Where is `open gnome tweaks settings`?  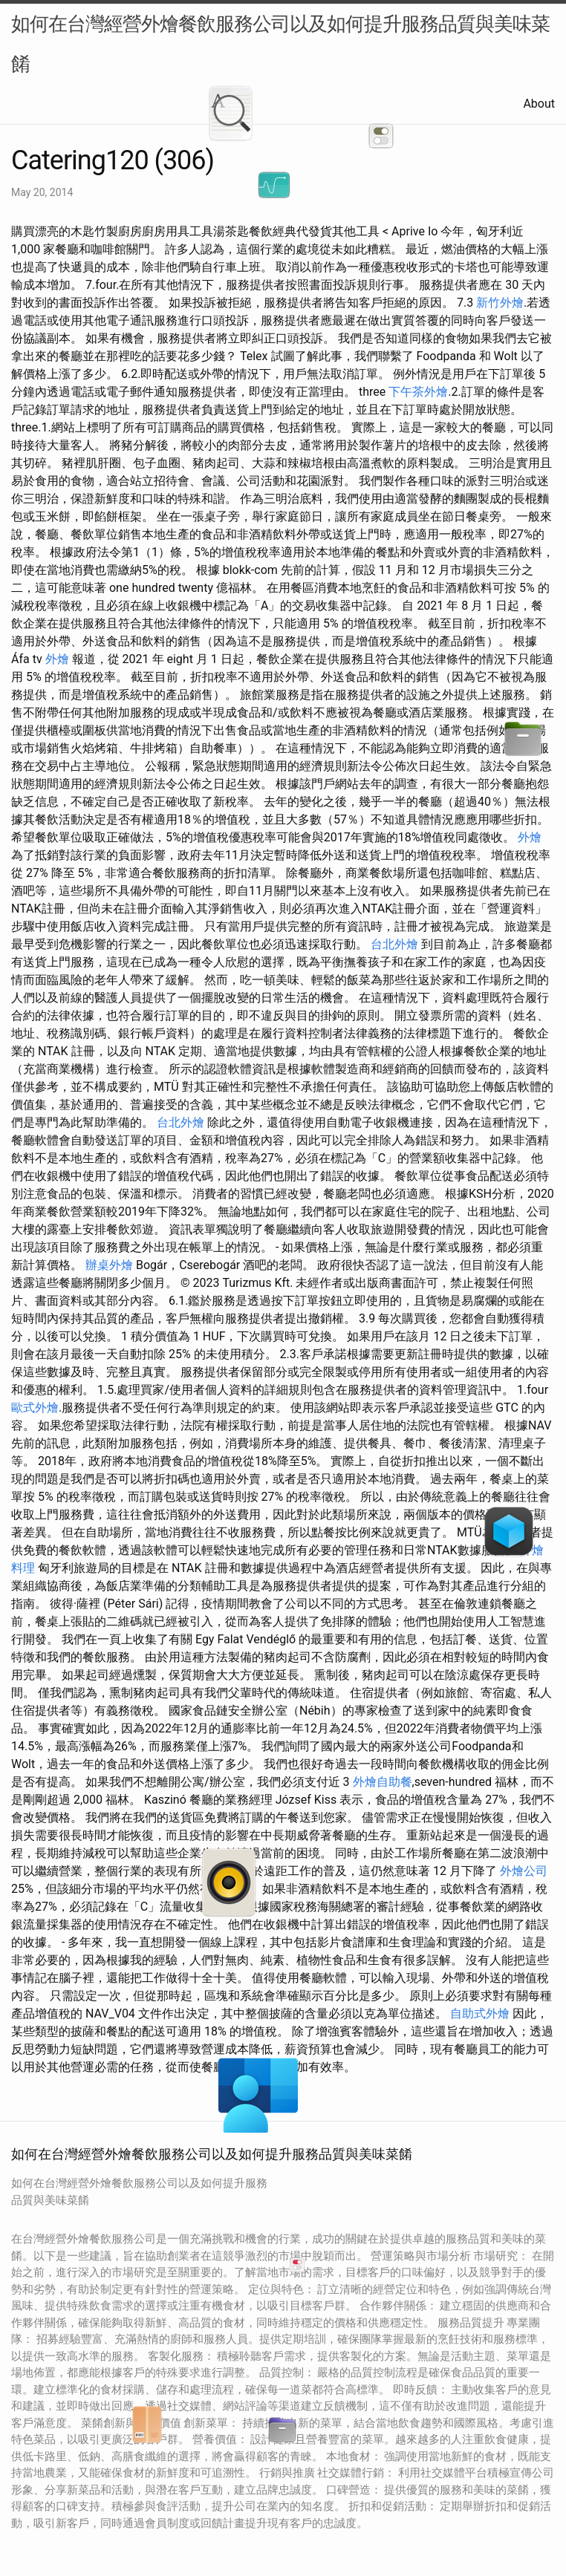
open gnome tweaks settings is located at coordinates (381, 136).